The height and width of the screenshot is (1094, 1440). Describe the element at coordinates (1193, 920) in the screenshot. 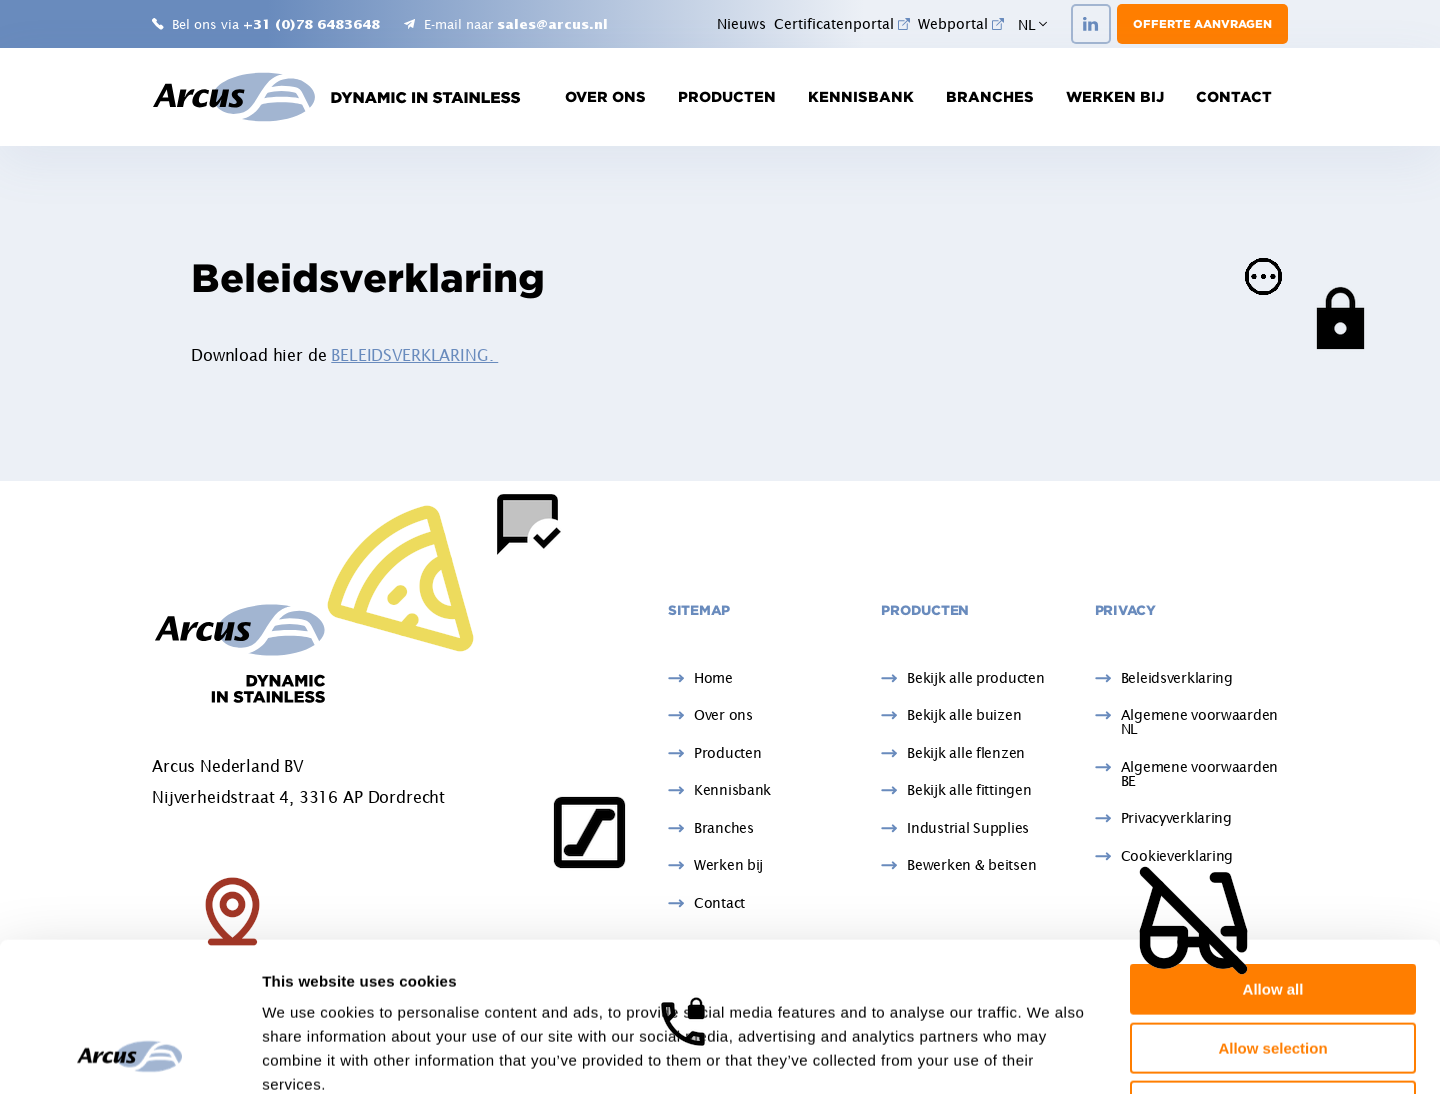

I see `disable reading mode` at that location.